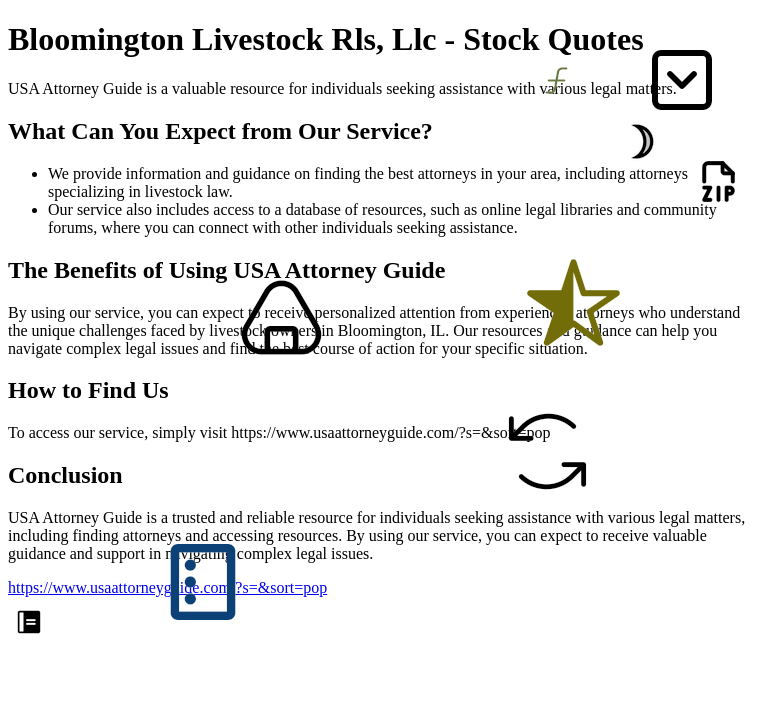  What do you see at coordinates (682, 80) in the screenshot?
I see `expand content or dropdown menu` at bounding box center [682, 80].